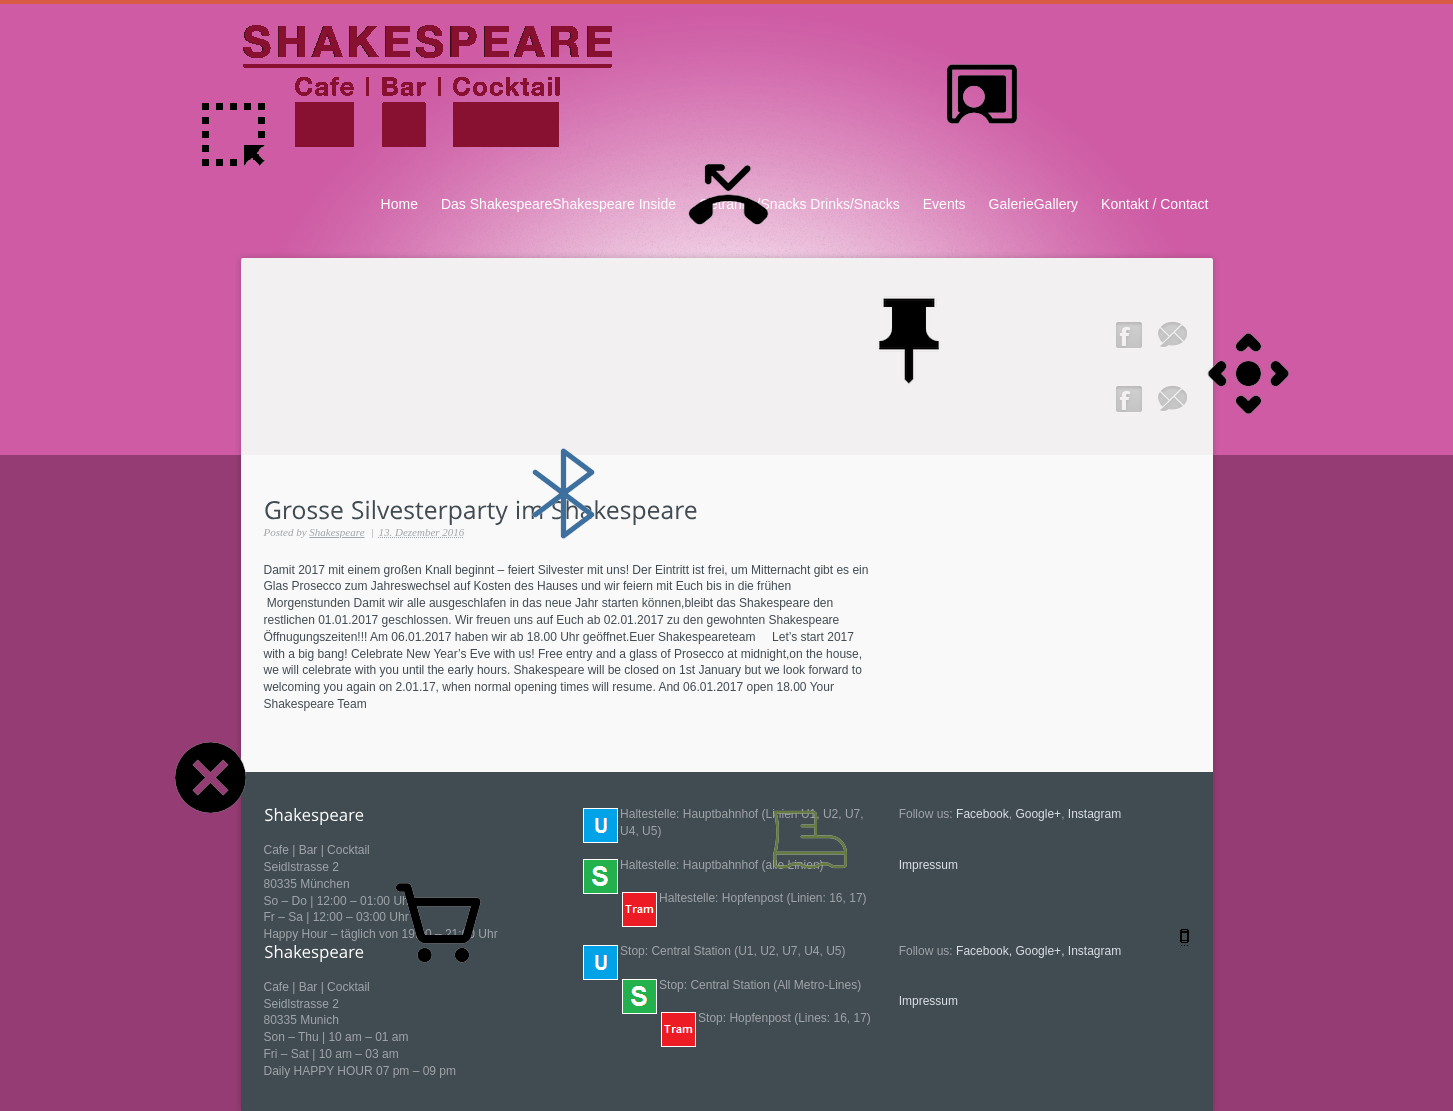 Image resolution: width=1453 pixels, height=1111 pixels. What do you see at coordinates (210, 777) in the screenshot?
I see `cancel or close the current action` at bounding box center [210, 777].